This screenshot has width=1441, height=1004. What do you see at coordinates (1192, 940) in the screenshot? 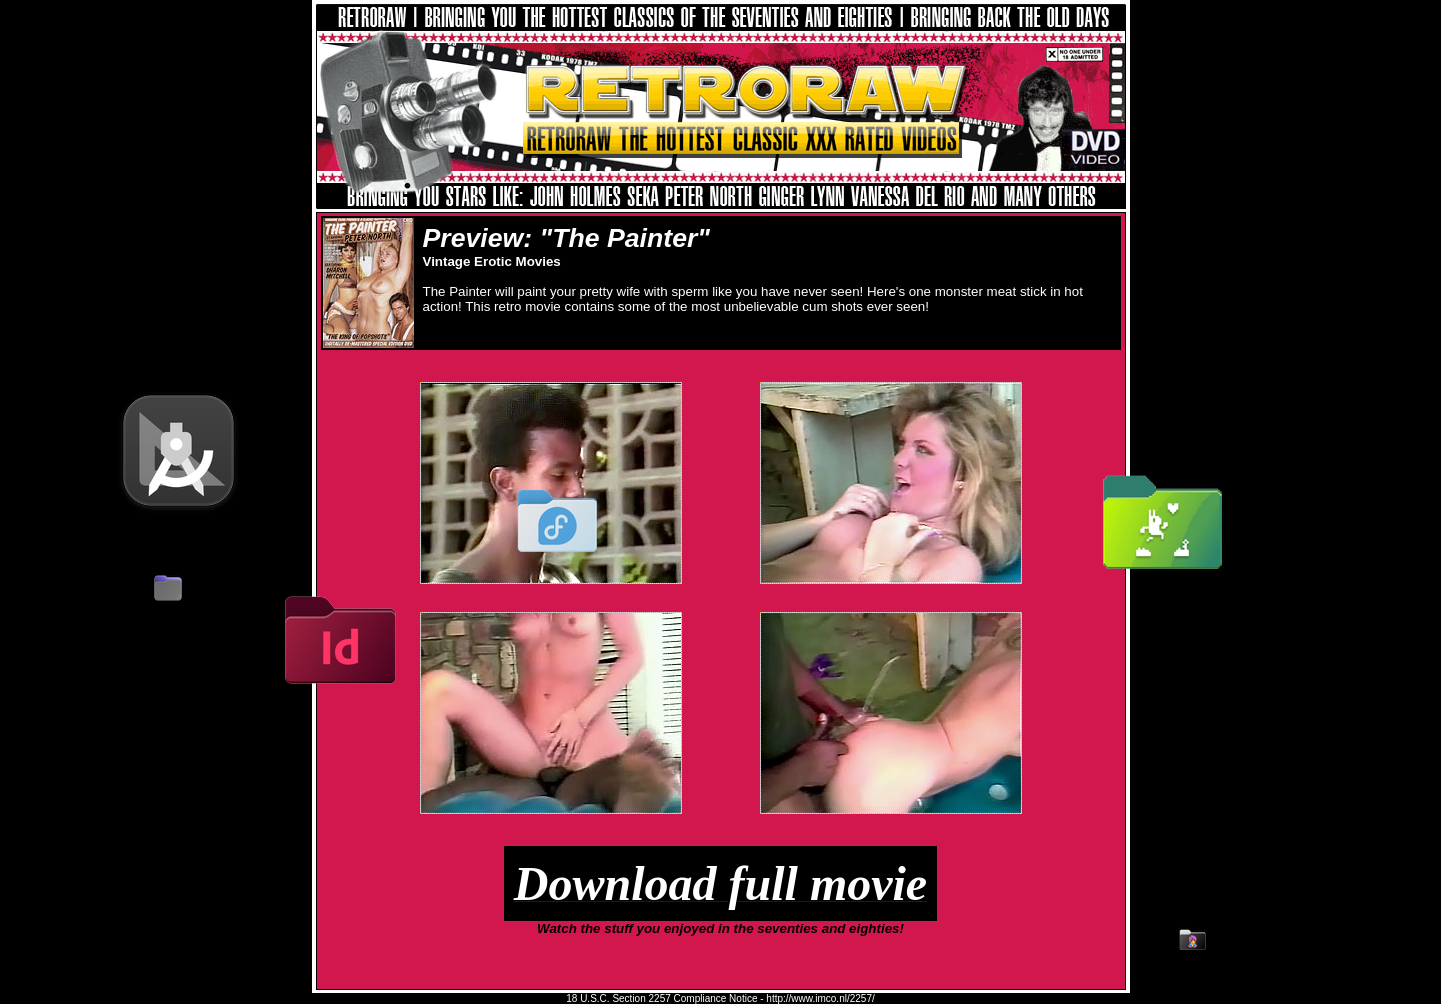
I see `folder containing emoji or emoticon files` at bounding box center [1192, 940].